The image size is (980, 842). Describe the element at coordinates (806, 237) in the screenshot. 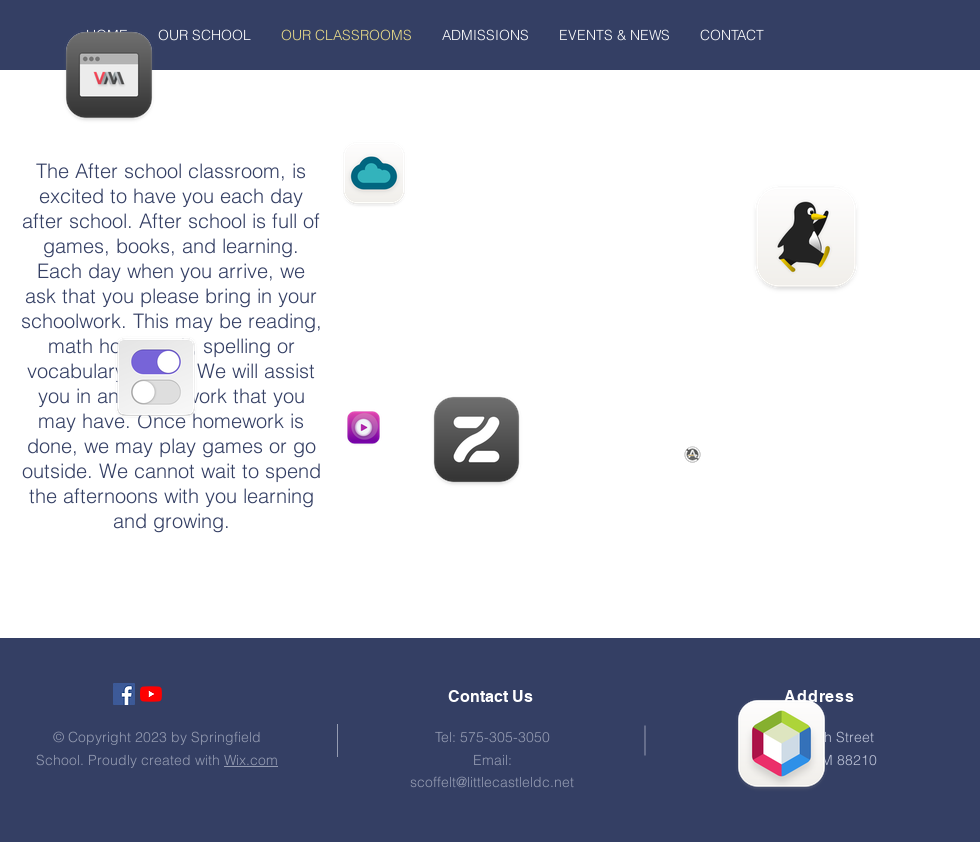

I see `launch supertux game` at that location.